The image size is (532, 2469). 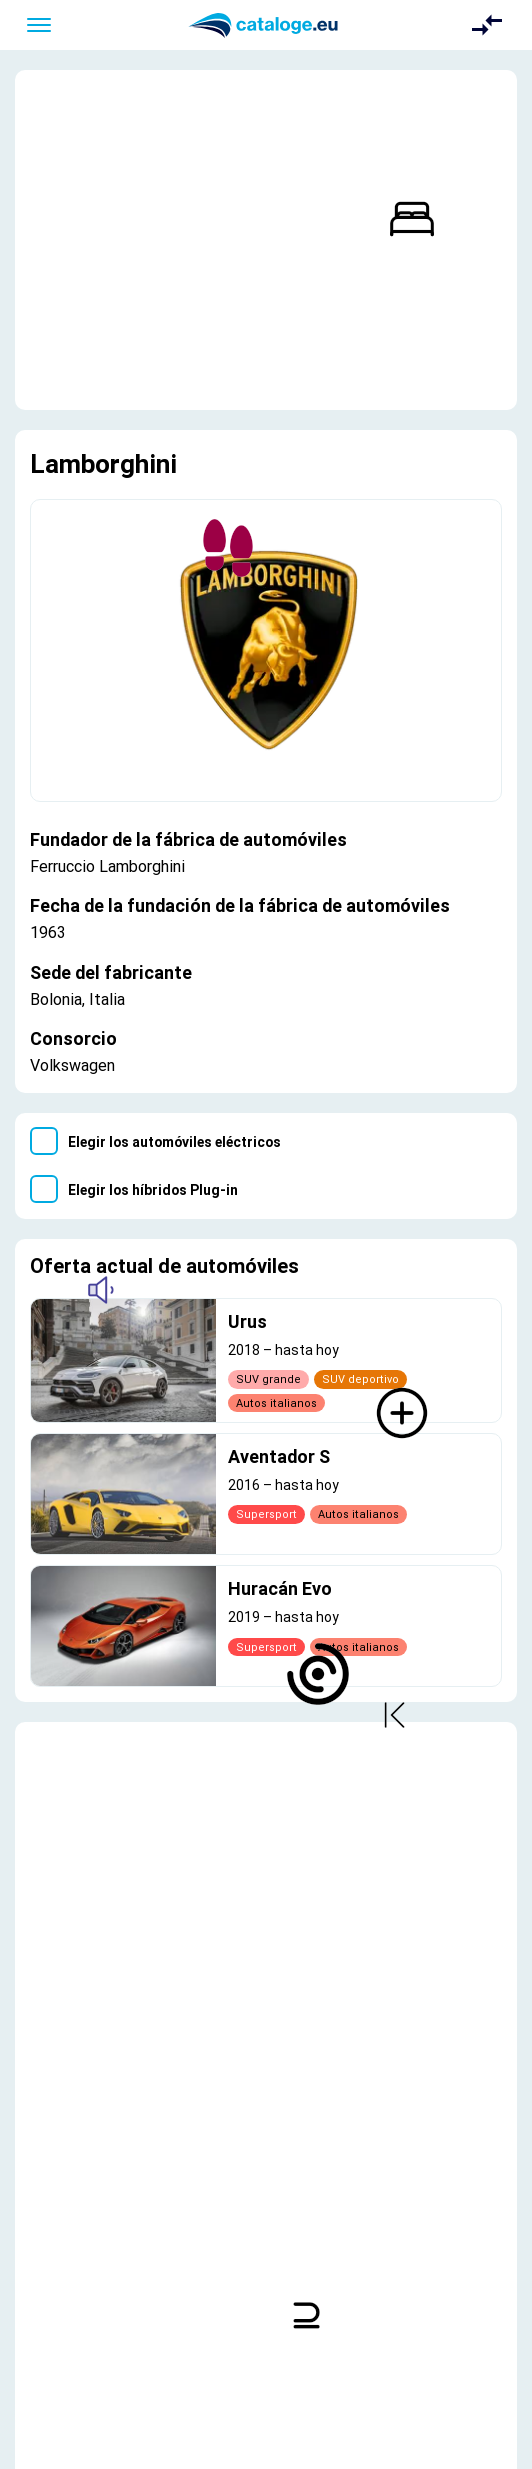 I want to click on indicates a superset relationship in mathematical notation, so click(x=306, y=2316).